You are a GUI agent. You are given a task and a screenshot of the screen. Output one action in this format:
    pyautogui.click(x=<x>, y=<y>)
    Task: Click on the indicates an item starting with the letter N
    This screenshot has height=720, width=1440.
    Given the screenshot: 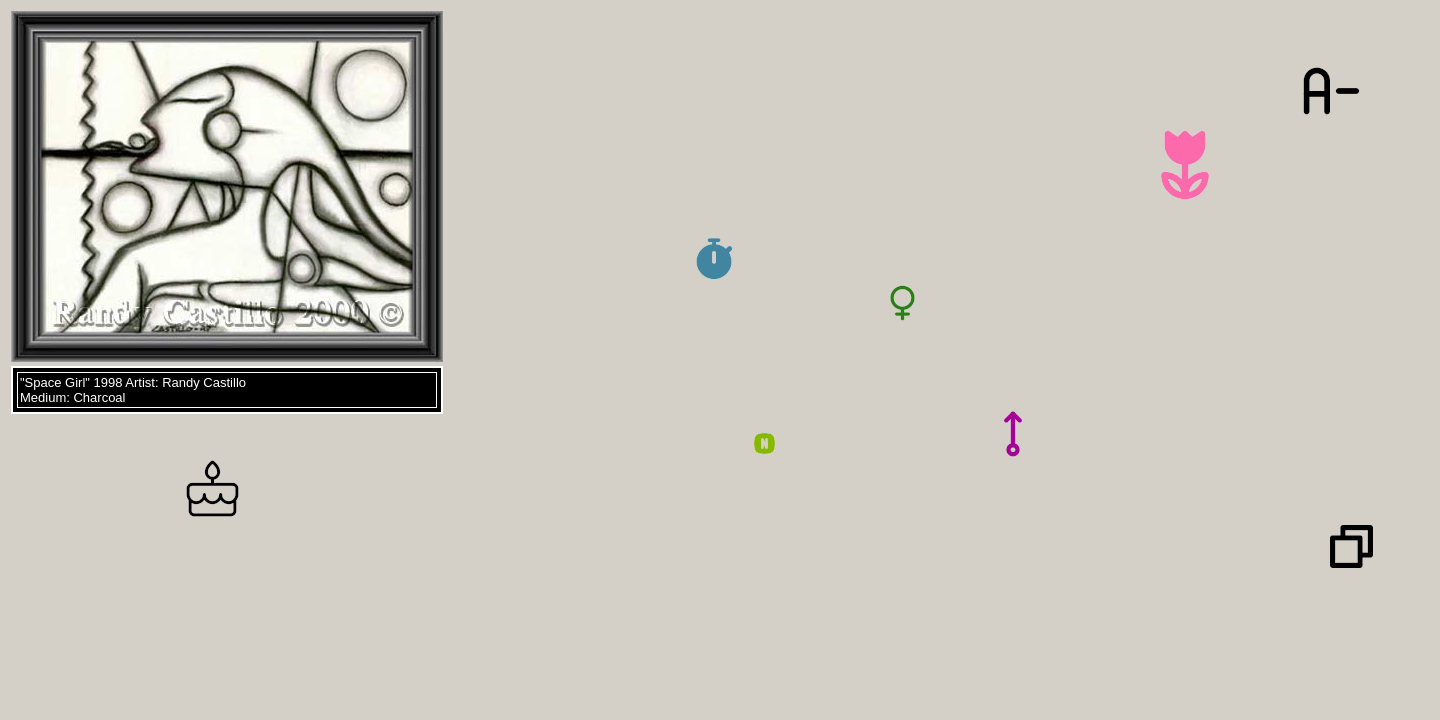 What is the action you would take?
    pyautogui.click(x=764, y=443)
    